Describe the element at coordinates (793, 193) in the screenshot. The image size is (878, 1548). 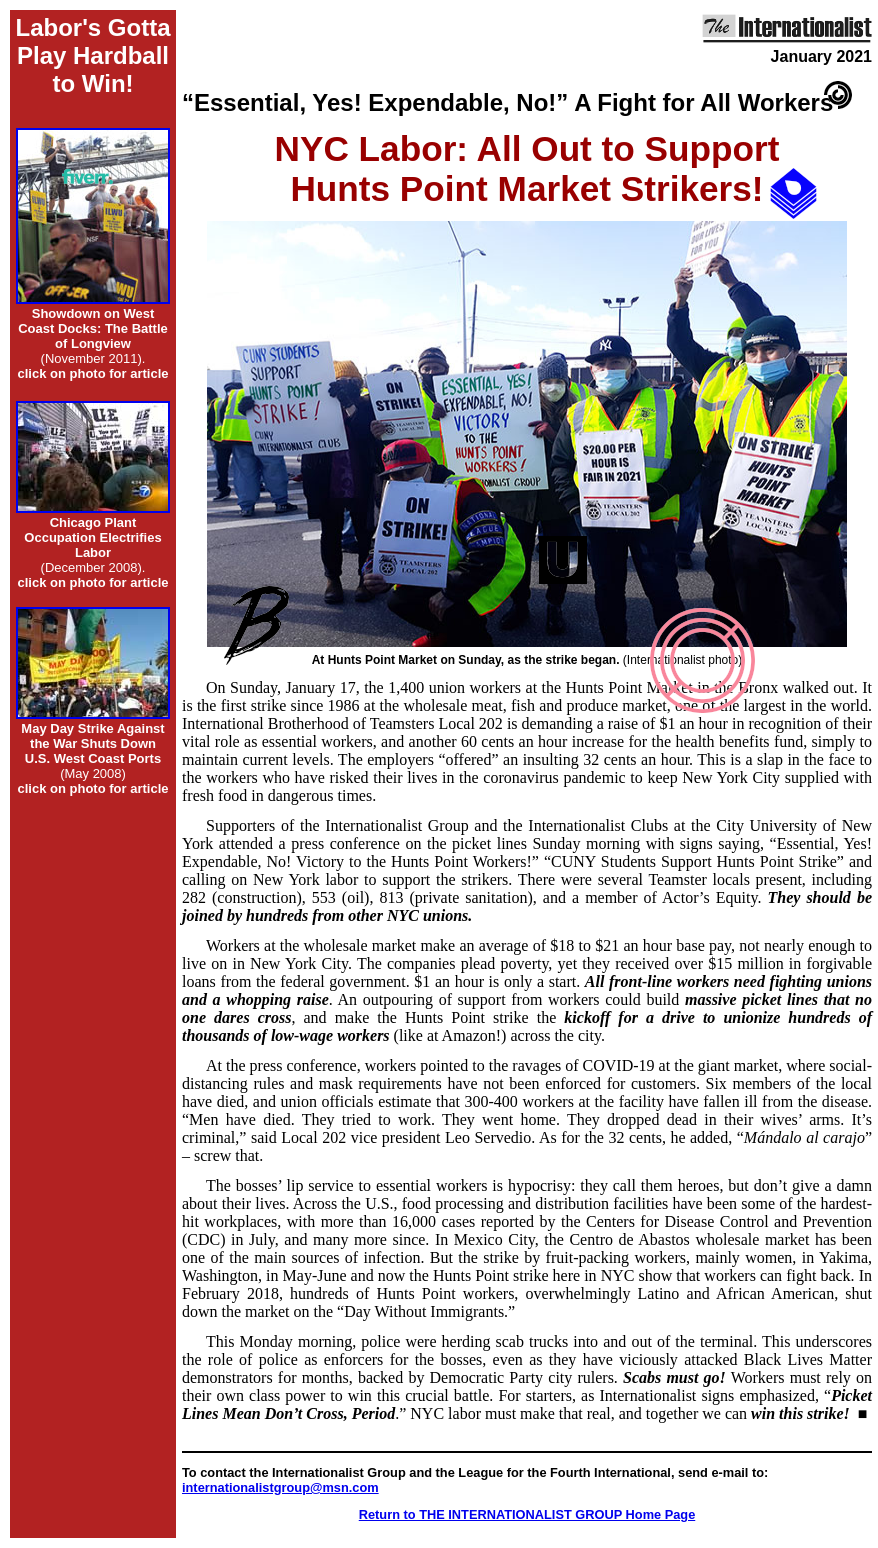
I see `vapor swift web framework logo` at that location.